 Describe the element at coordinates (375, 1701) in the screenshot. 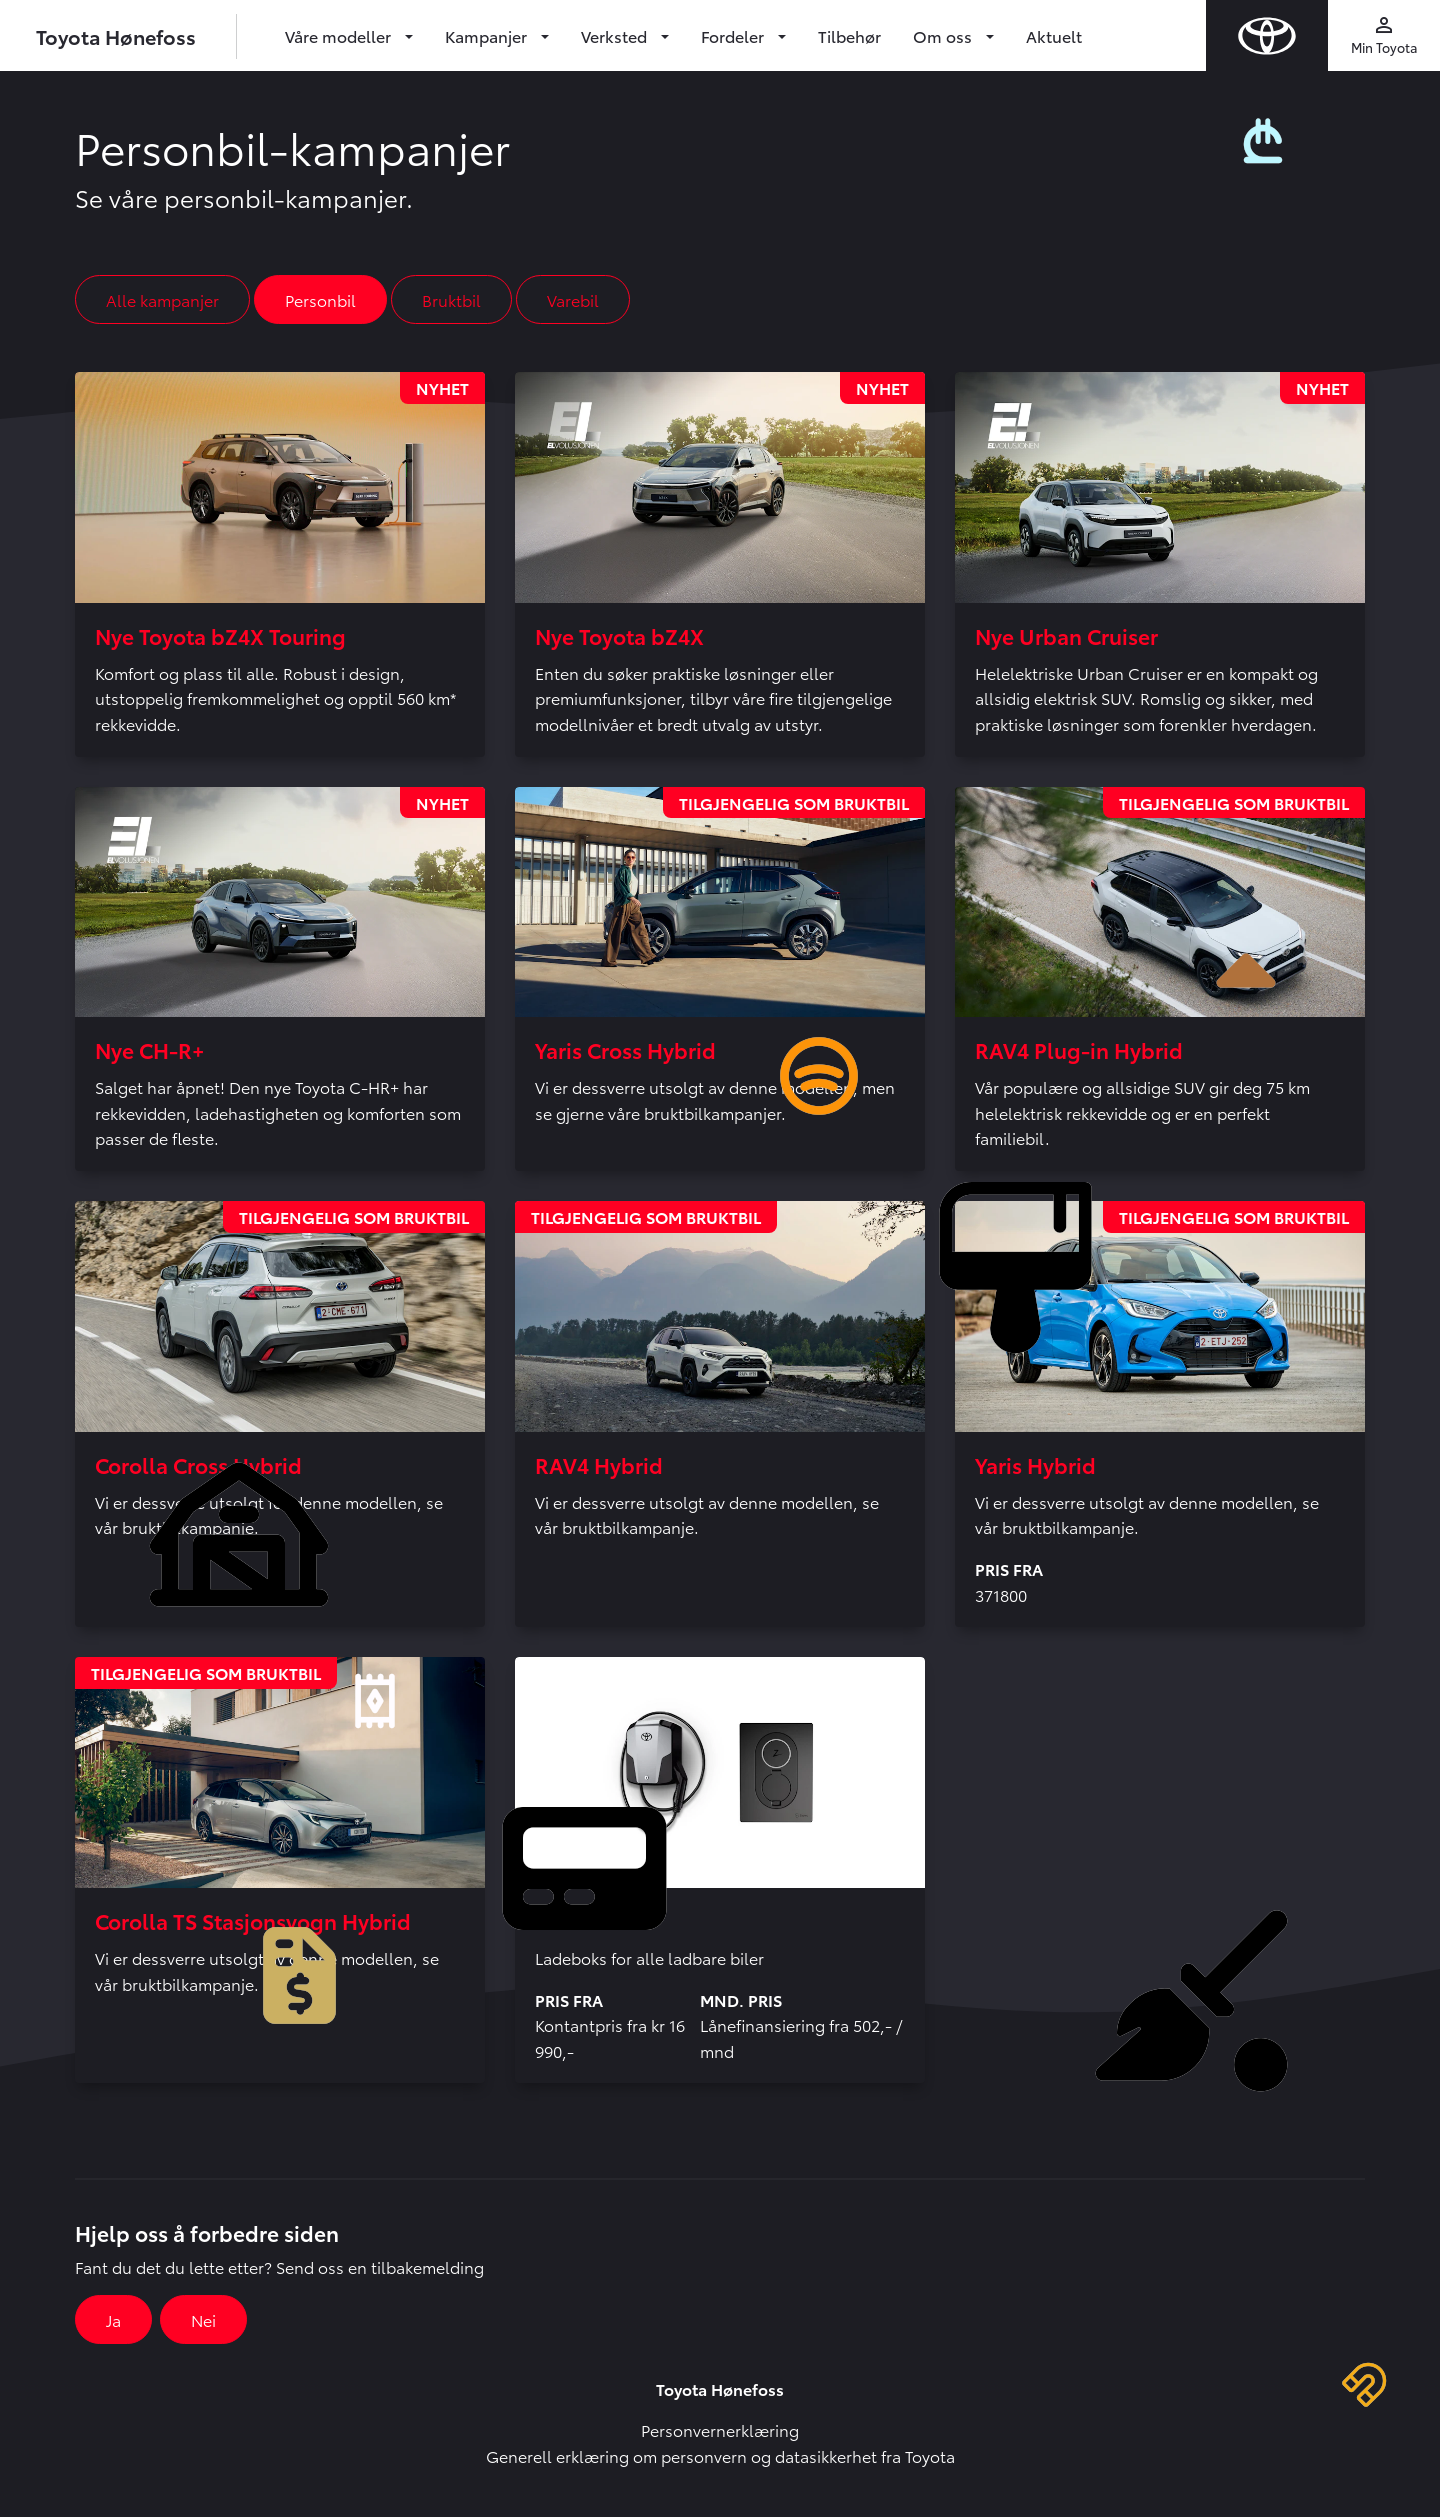

I see `view or manage home decor items` at that location.